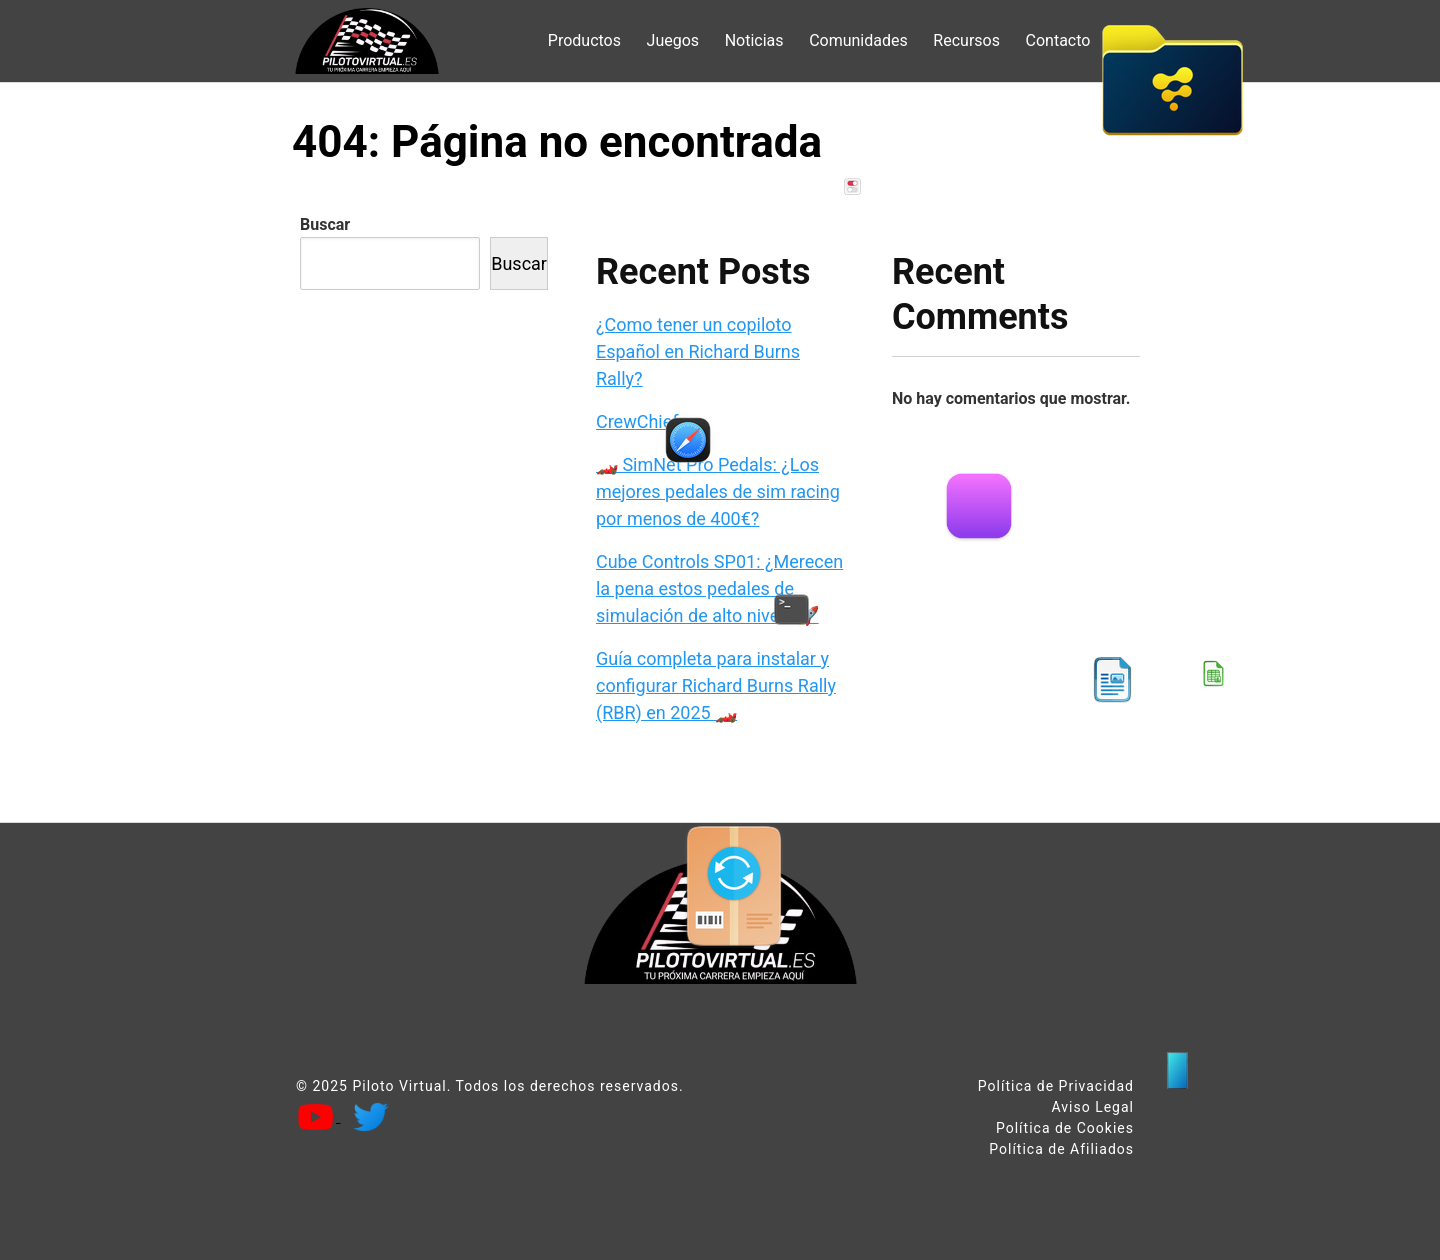  Describe the element at coordinates (688, 440) in the screenshot. I see `open Safari web browser` at that location.